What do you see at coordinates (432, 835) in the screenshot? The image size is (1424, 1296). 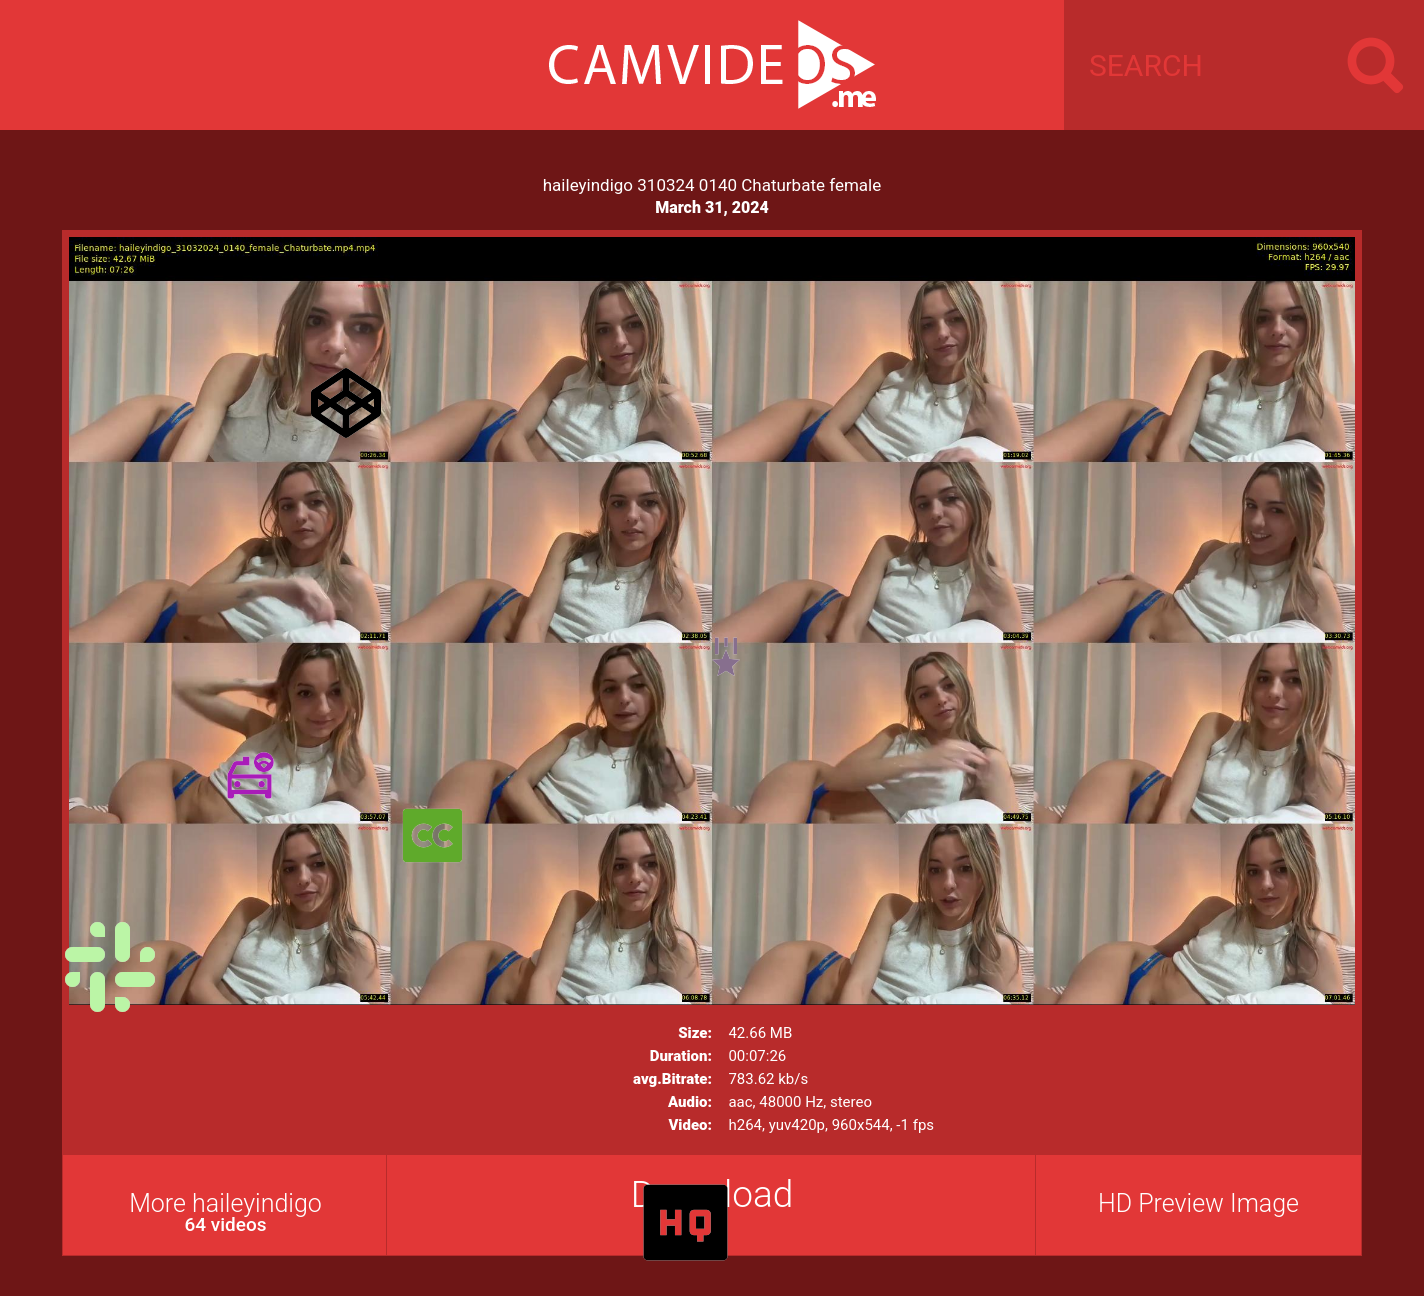 I see `enable closed captions for video content` at bounding box center [432, 835].